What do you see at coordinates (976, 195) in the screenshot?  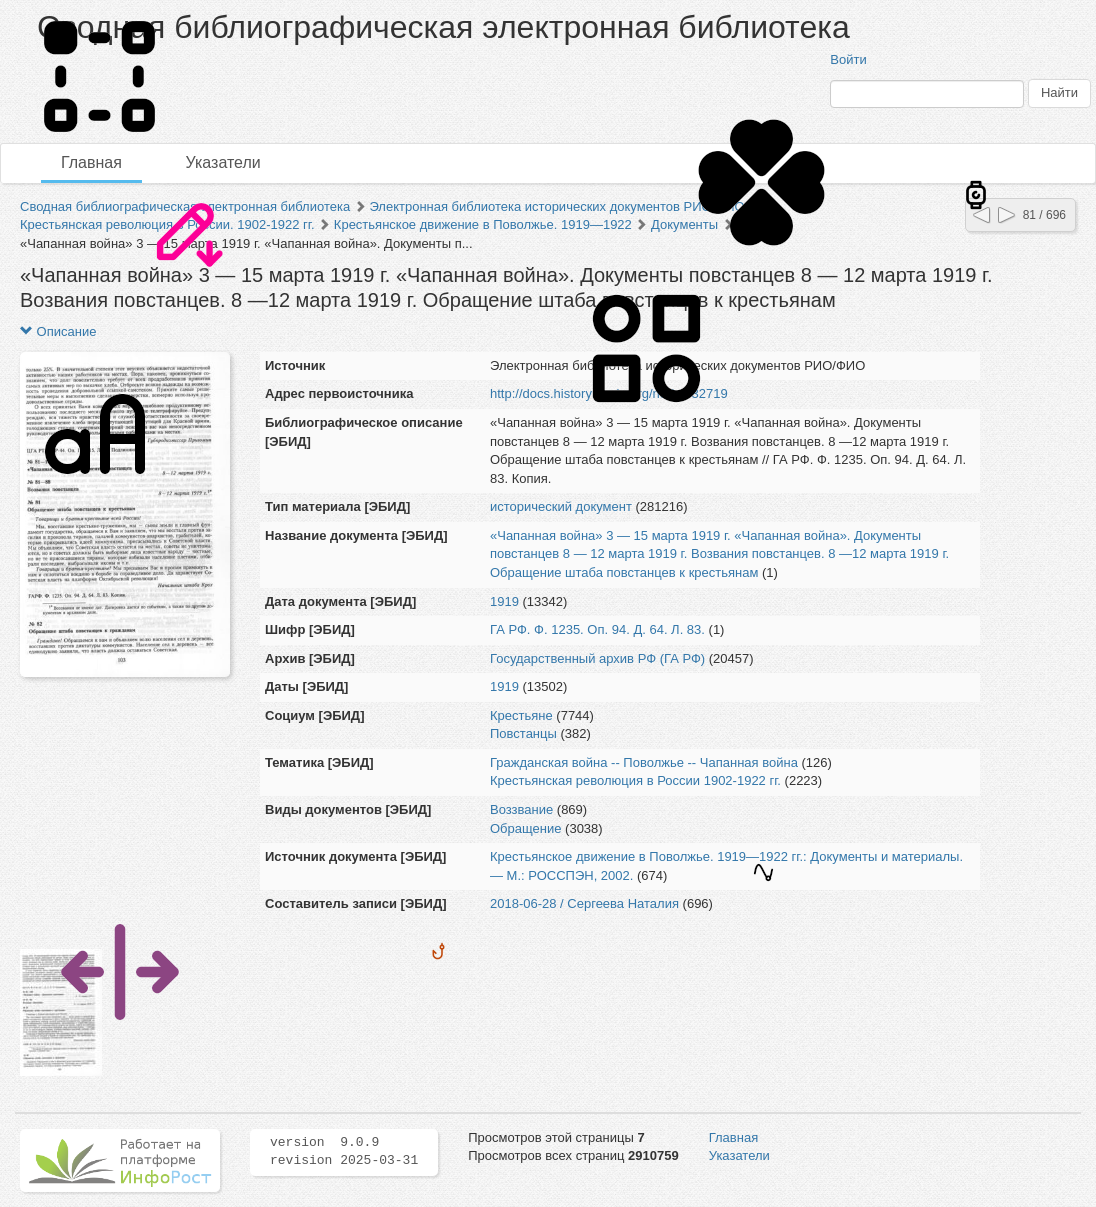 I see `view smartwatch activity statistics` at bounding box center [976, 195].